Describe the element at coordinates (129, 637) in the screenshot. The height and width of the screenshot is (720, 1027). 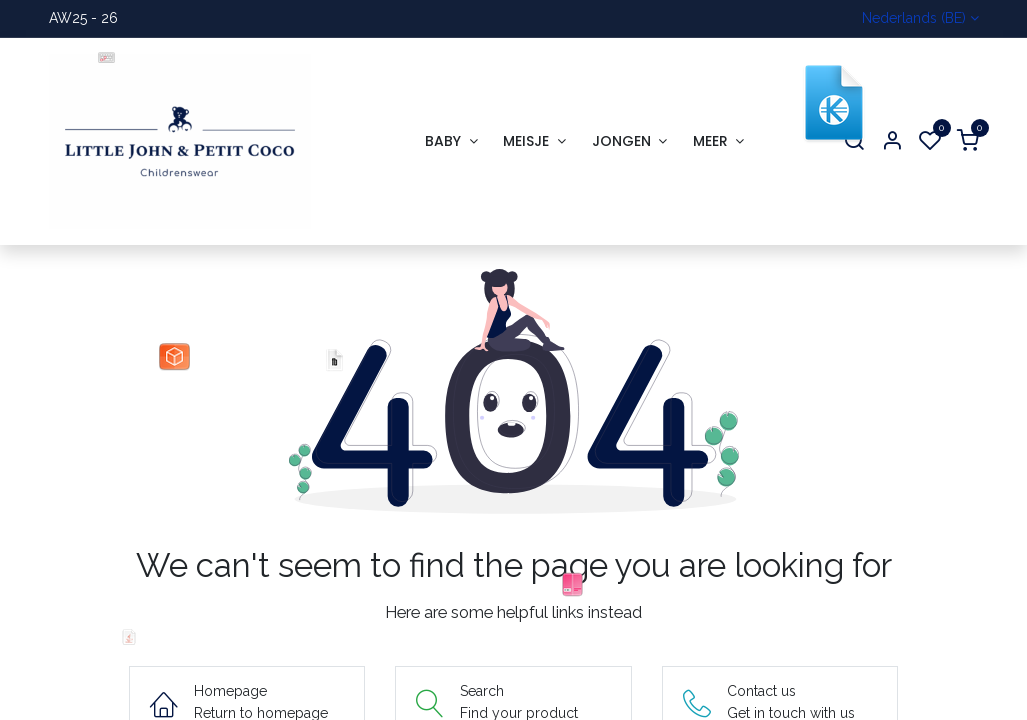
I see `a java source code file` at that location.